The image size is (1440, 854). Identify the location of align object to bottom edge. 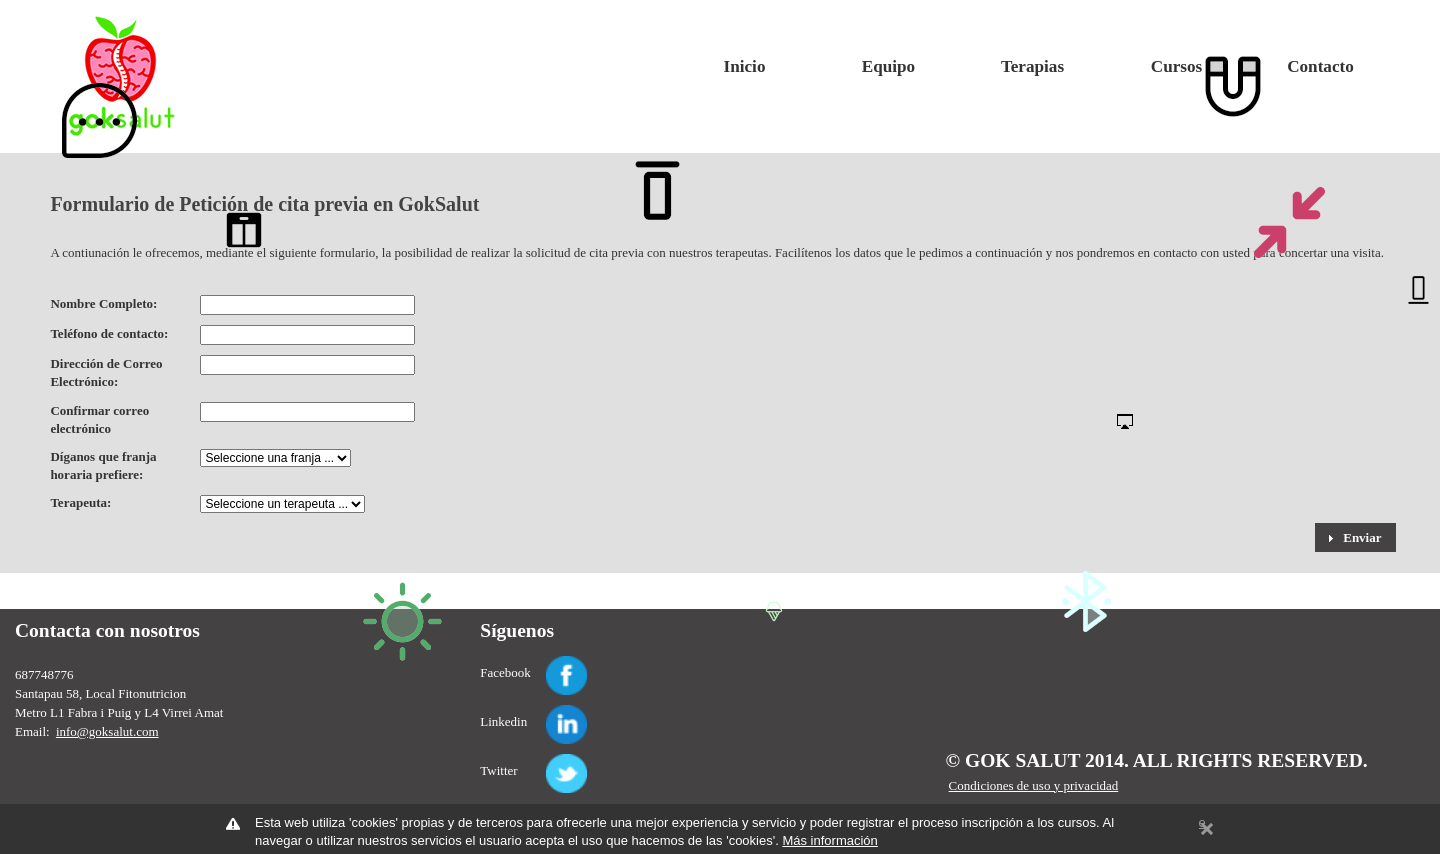
(1418, 289).